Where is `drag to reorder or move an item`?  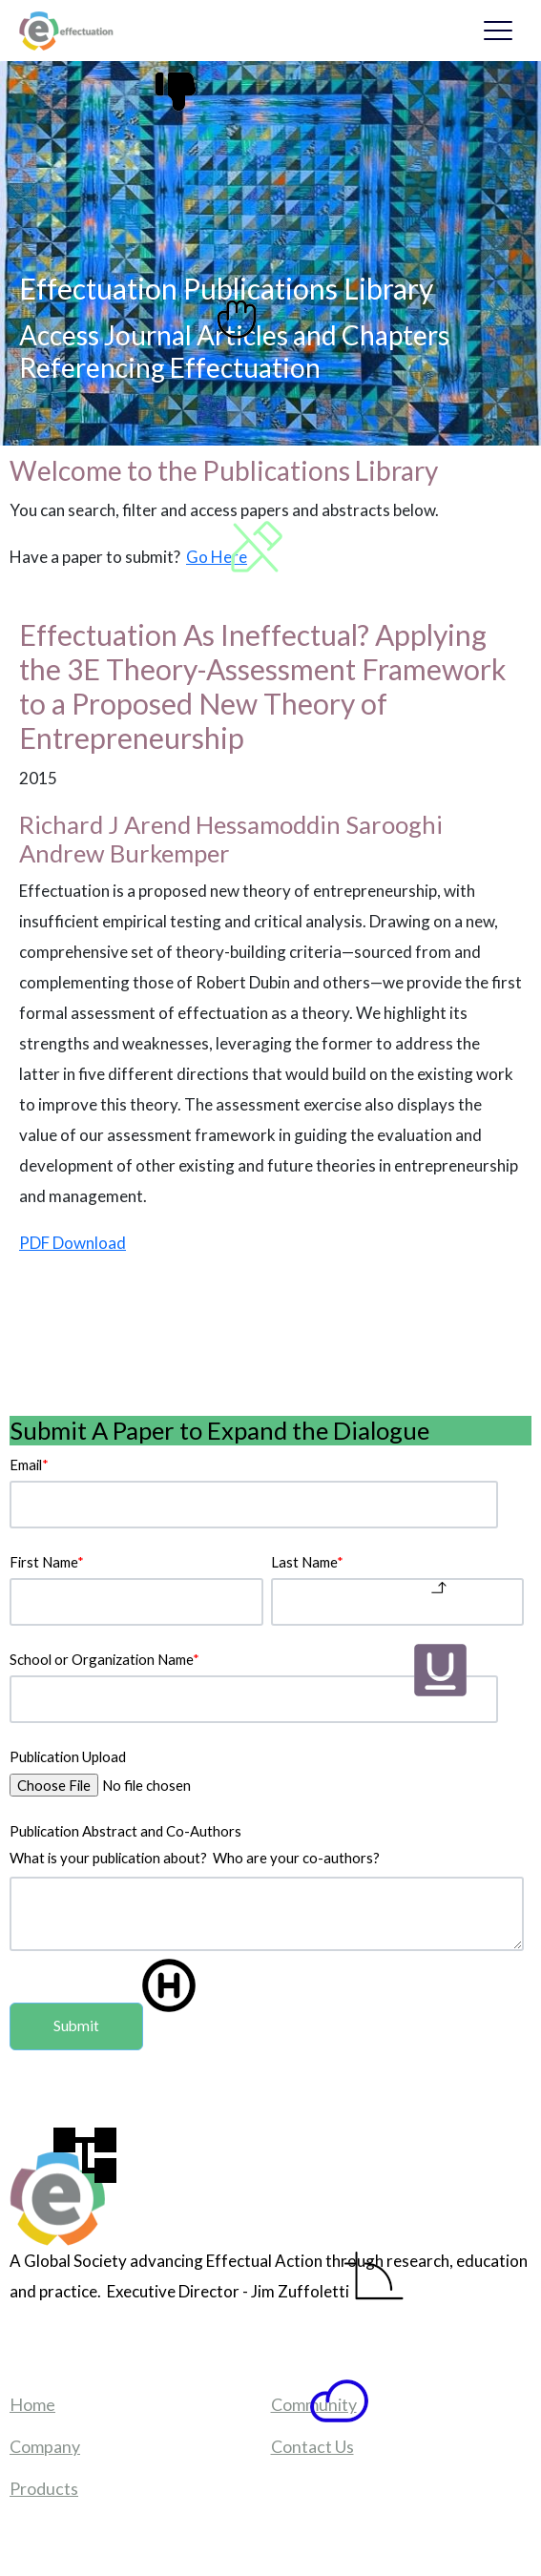 drag to reorder or move an item is located at coordinates (237, 314).